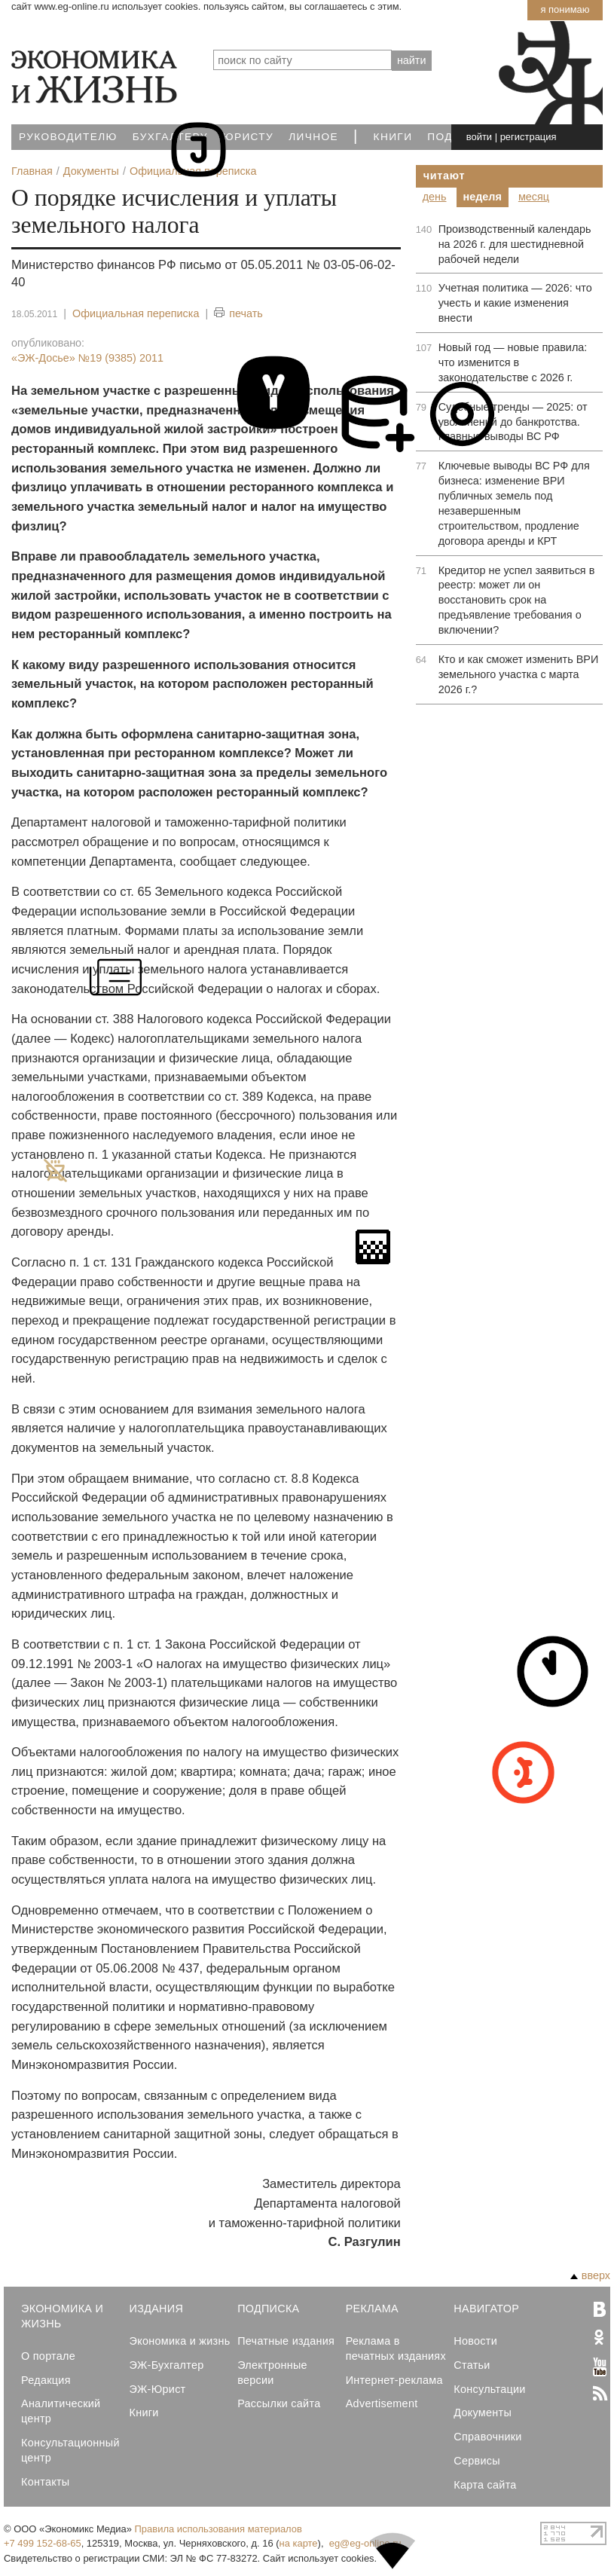  I want to click on represents an app or service starting with the letter "j", so click(198, 149).